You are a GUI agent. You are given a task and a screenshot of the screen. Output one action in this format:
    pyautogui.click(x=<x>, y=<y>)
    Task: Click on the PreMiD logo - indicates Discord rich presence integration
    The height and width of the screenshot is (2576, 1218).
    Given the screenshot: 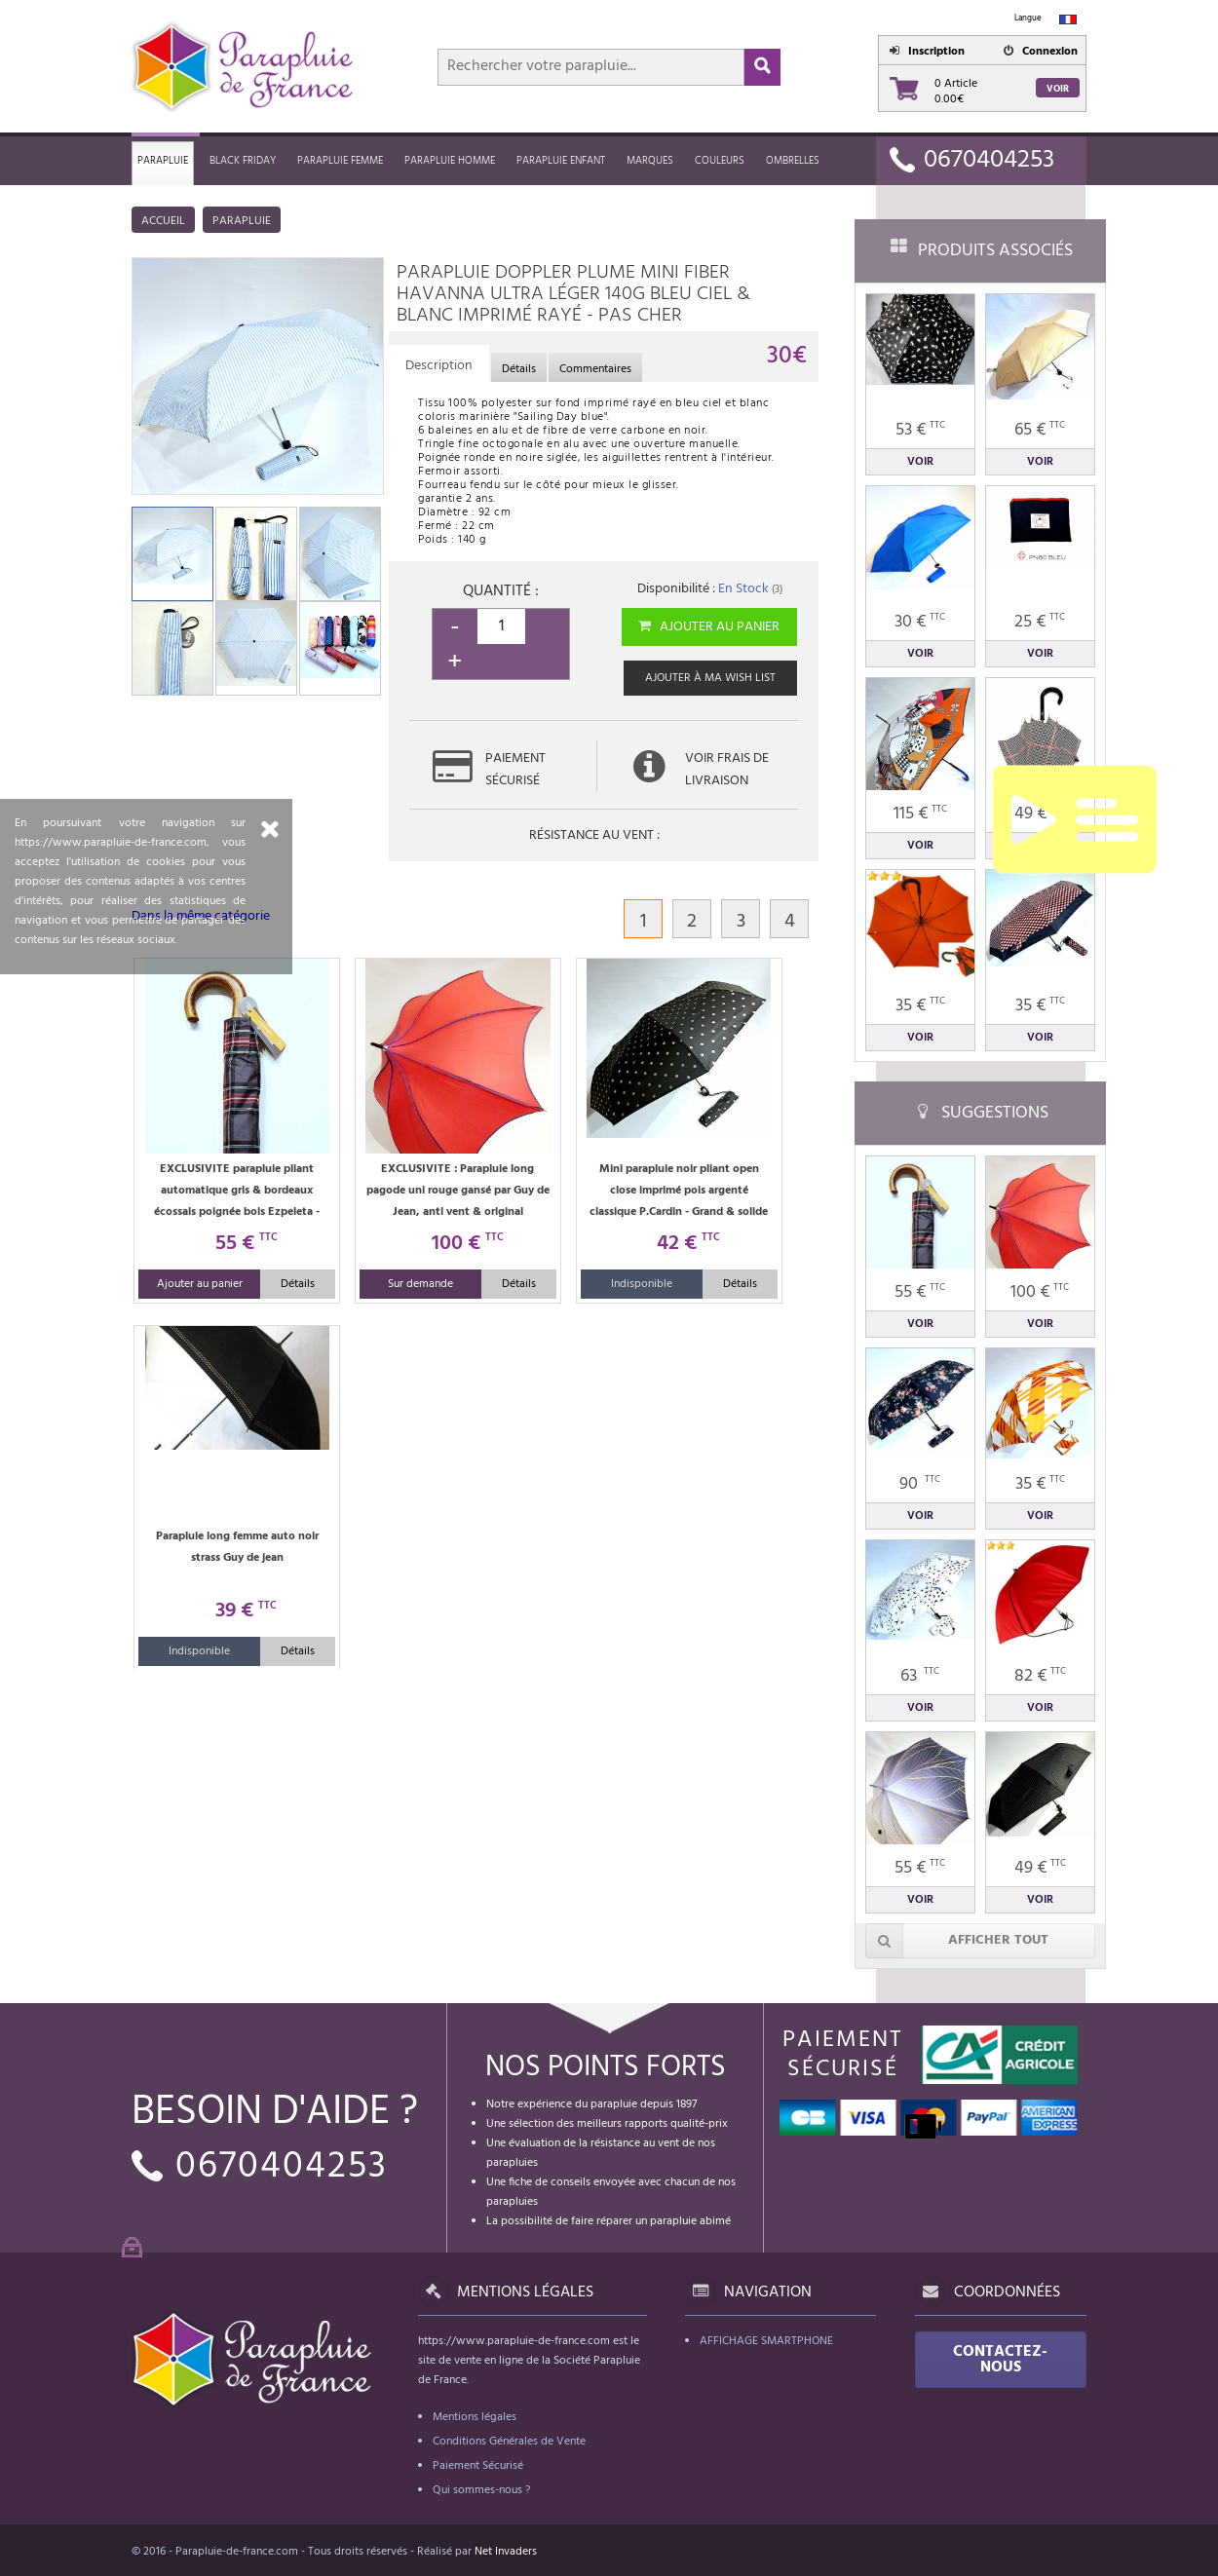 What is the action you would take?
    pyautogui.click(x=1075, y=819)
    